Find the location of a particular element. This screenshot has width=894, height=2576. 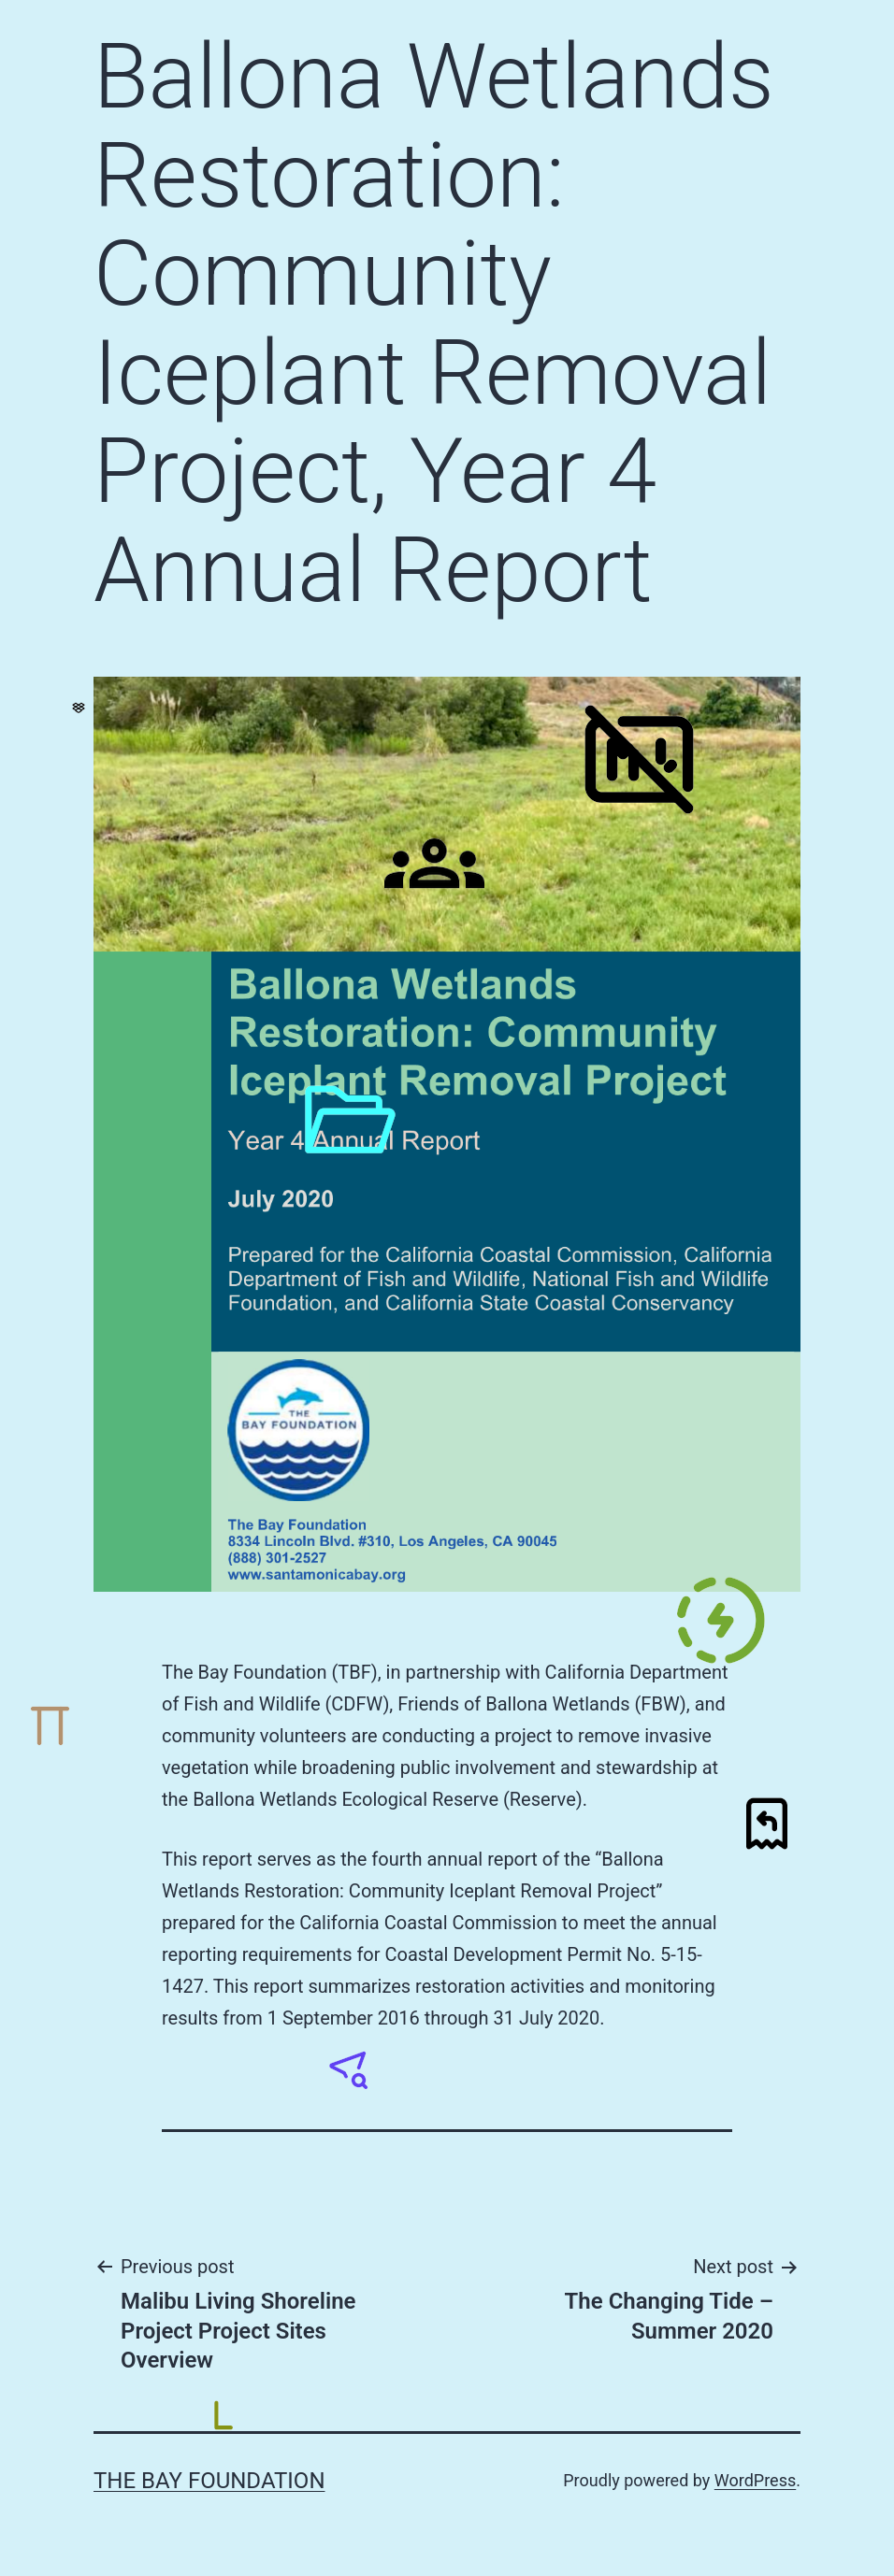

open folder to view contents is located at coordinates (347, 1118).